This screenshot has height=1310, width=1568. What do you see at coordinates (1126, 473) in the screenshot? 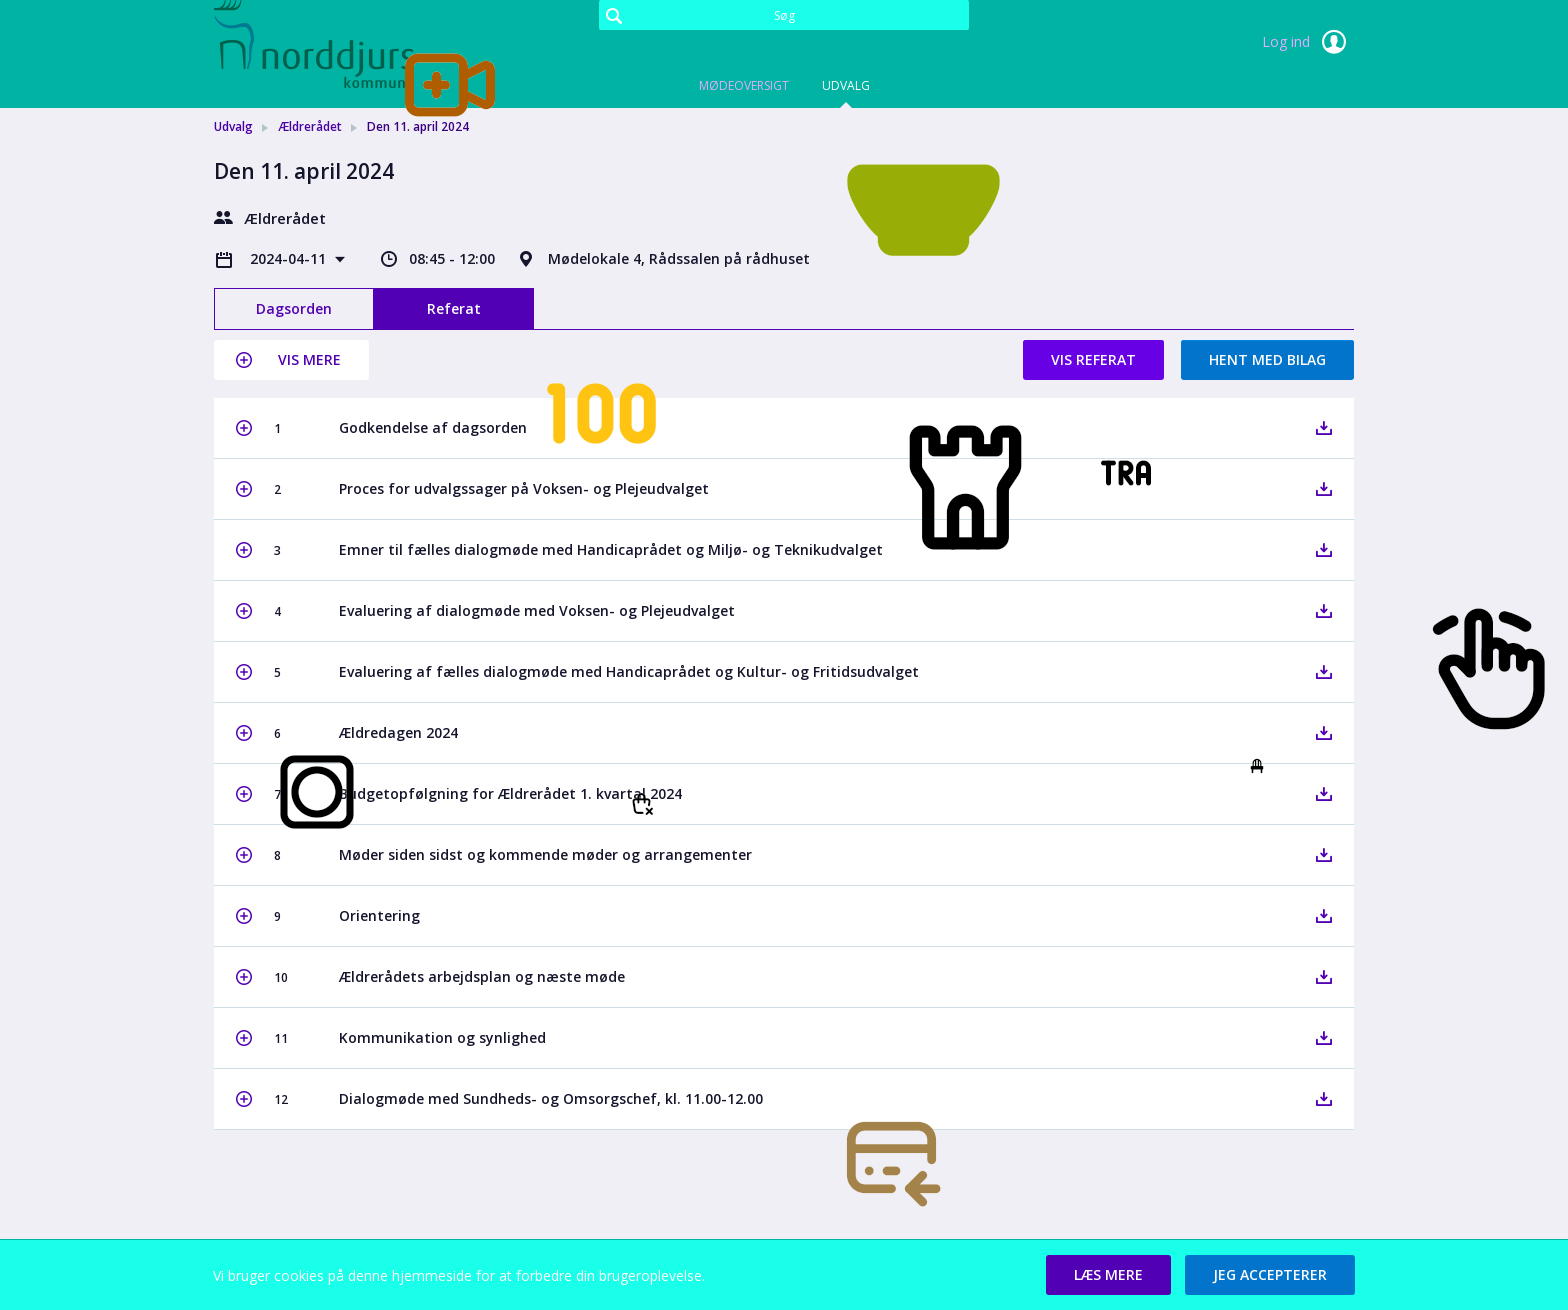
I see `perform an HTTP TRACE request` at bounding box center [1126, 473].